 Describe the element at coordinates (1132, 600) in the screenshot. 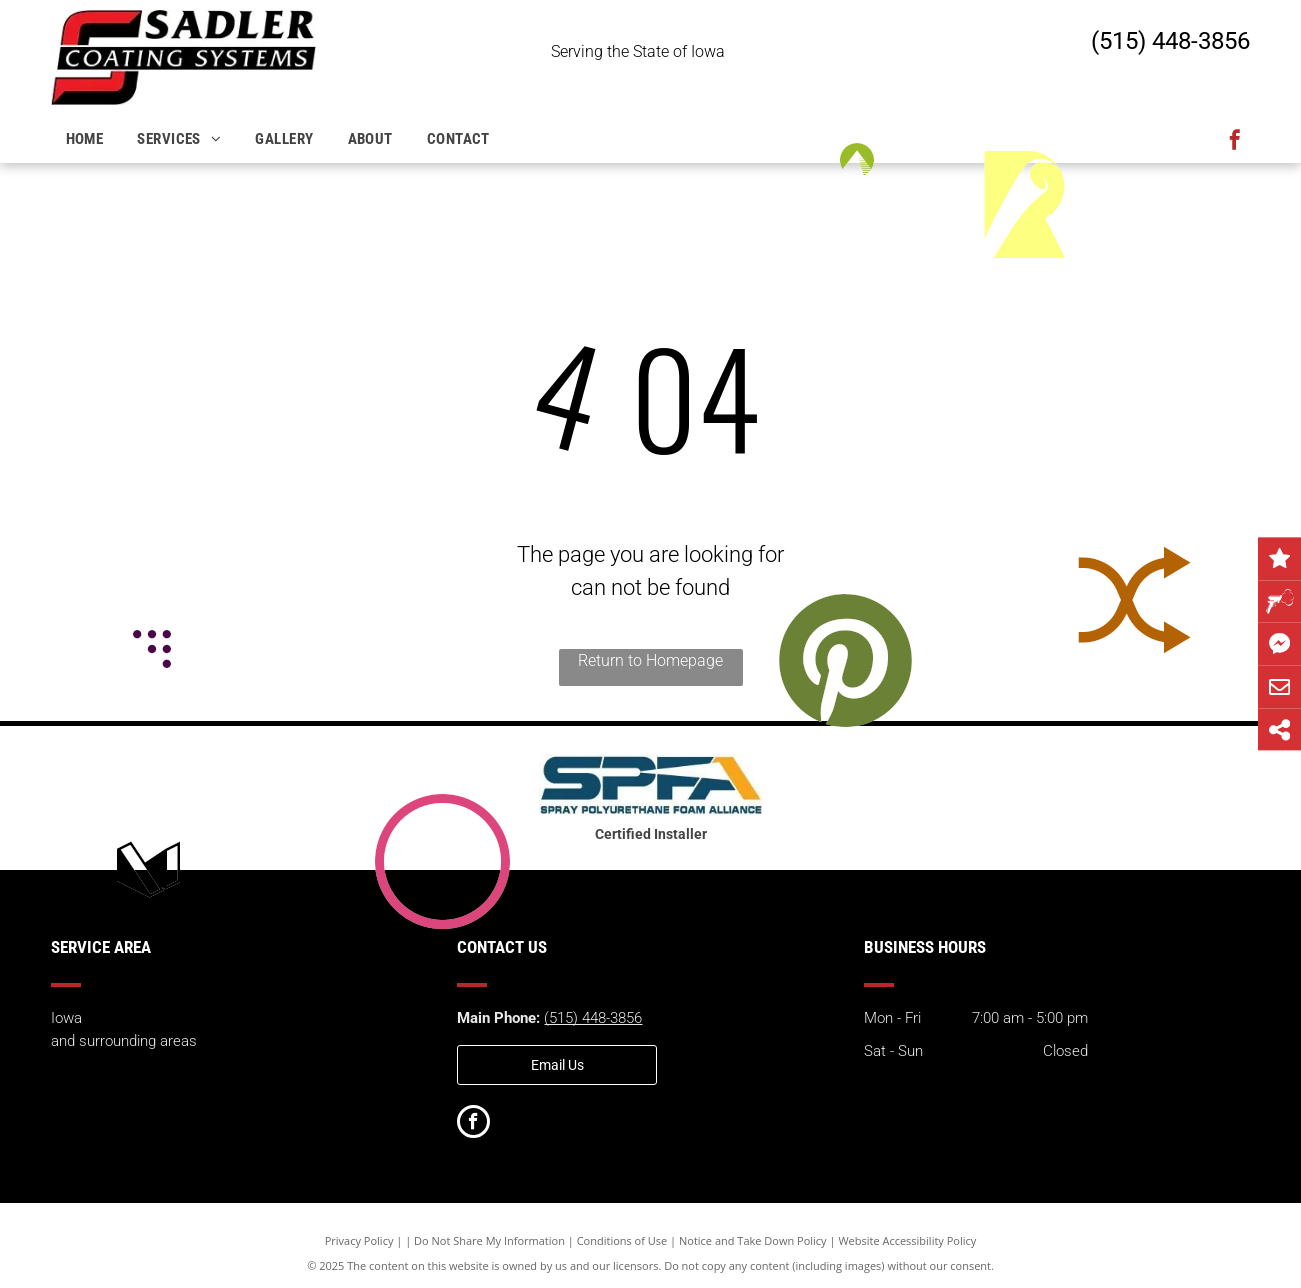

I see `shuffle playback order` at that location.